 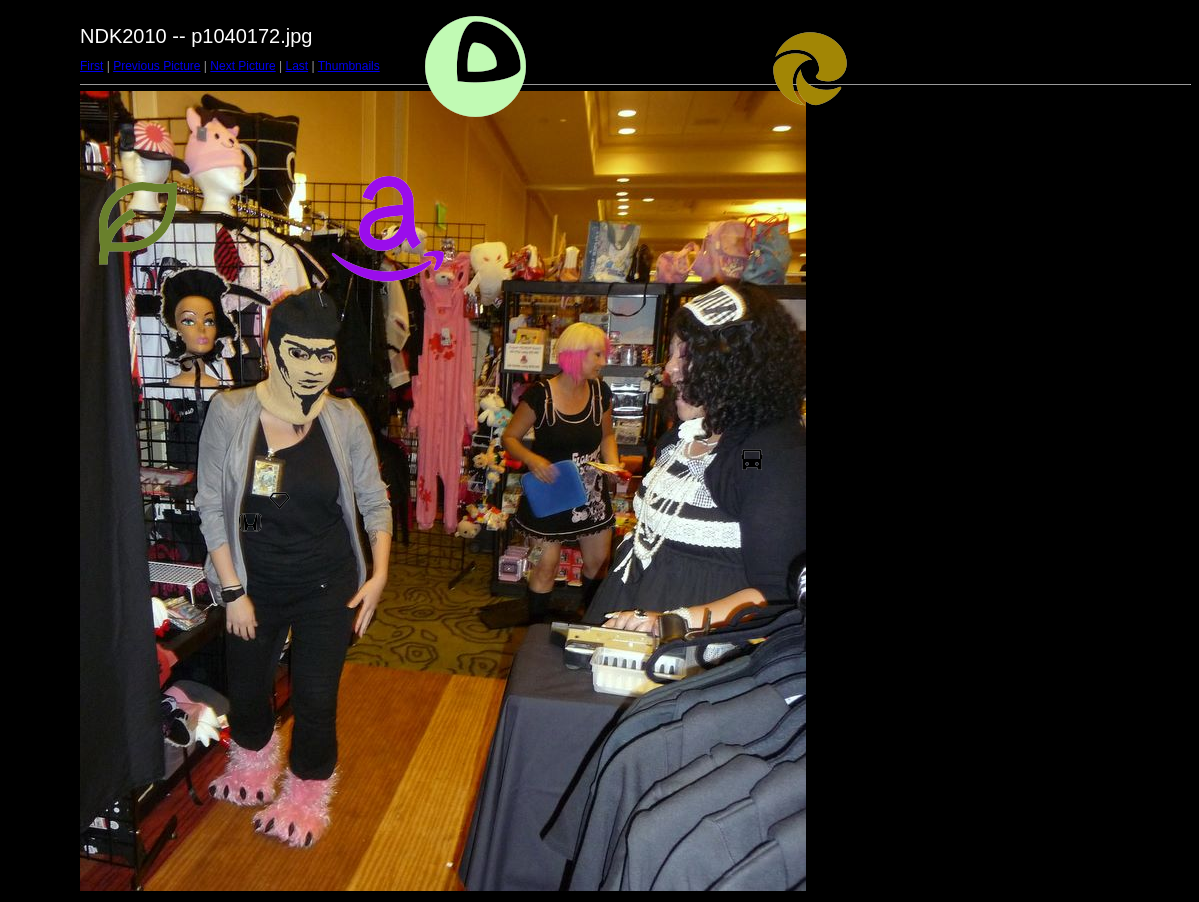 I want to click on view bus routes or public transit options, so click(x=752, y=459).